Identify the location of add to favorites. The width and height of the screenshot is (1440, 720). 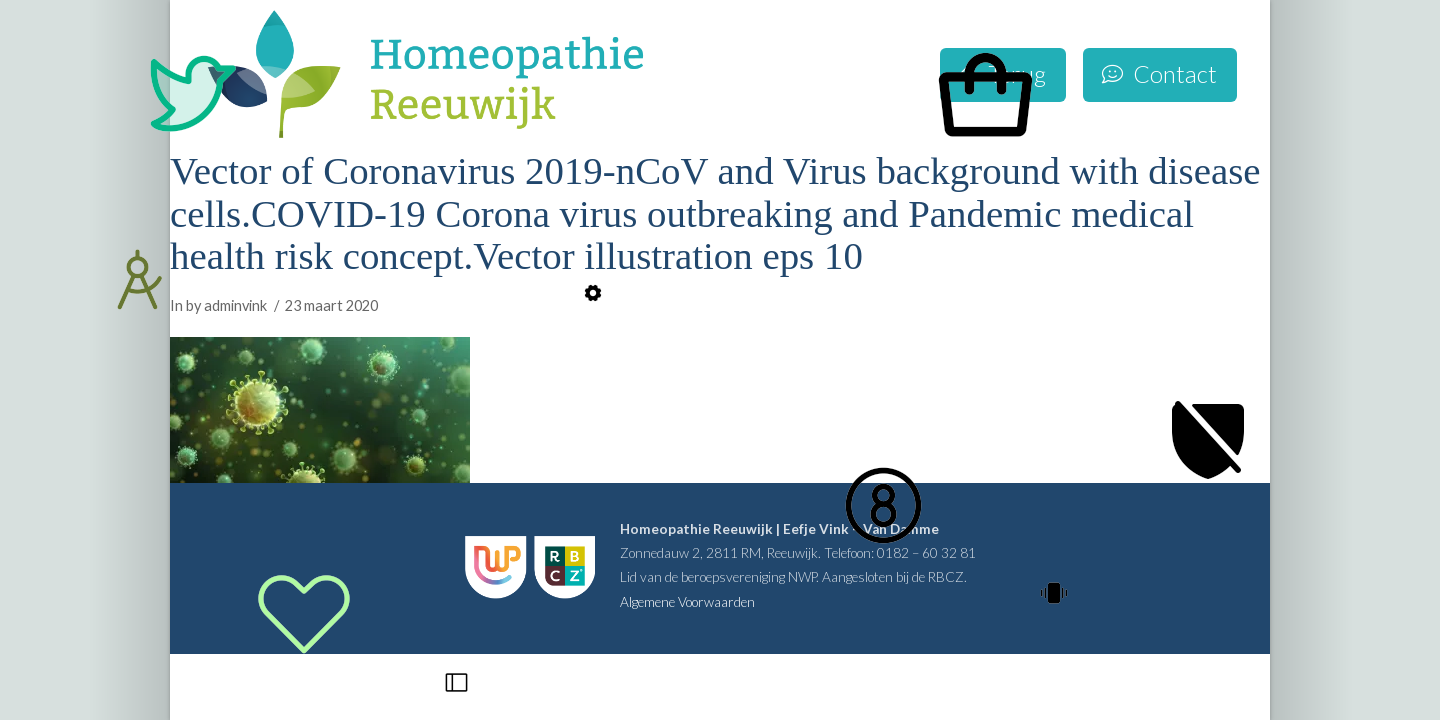
(304, 611).